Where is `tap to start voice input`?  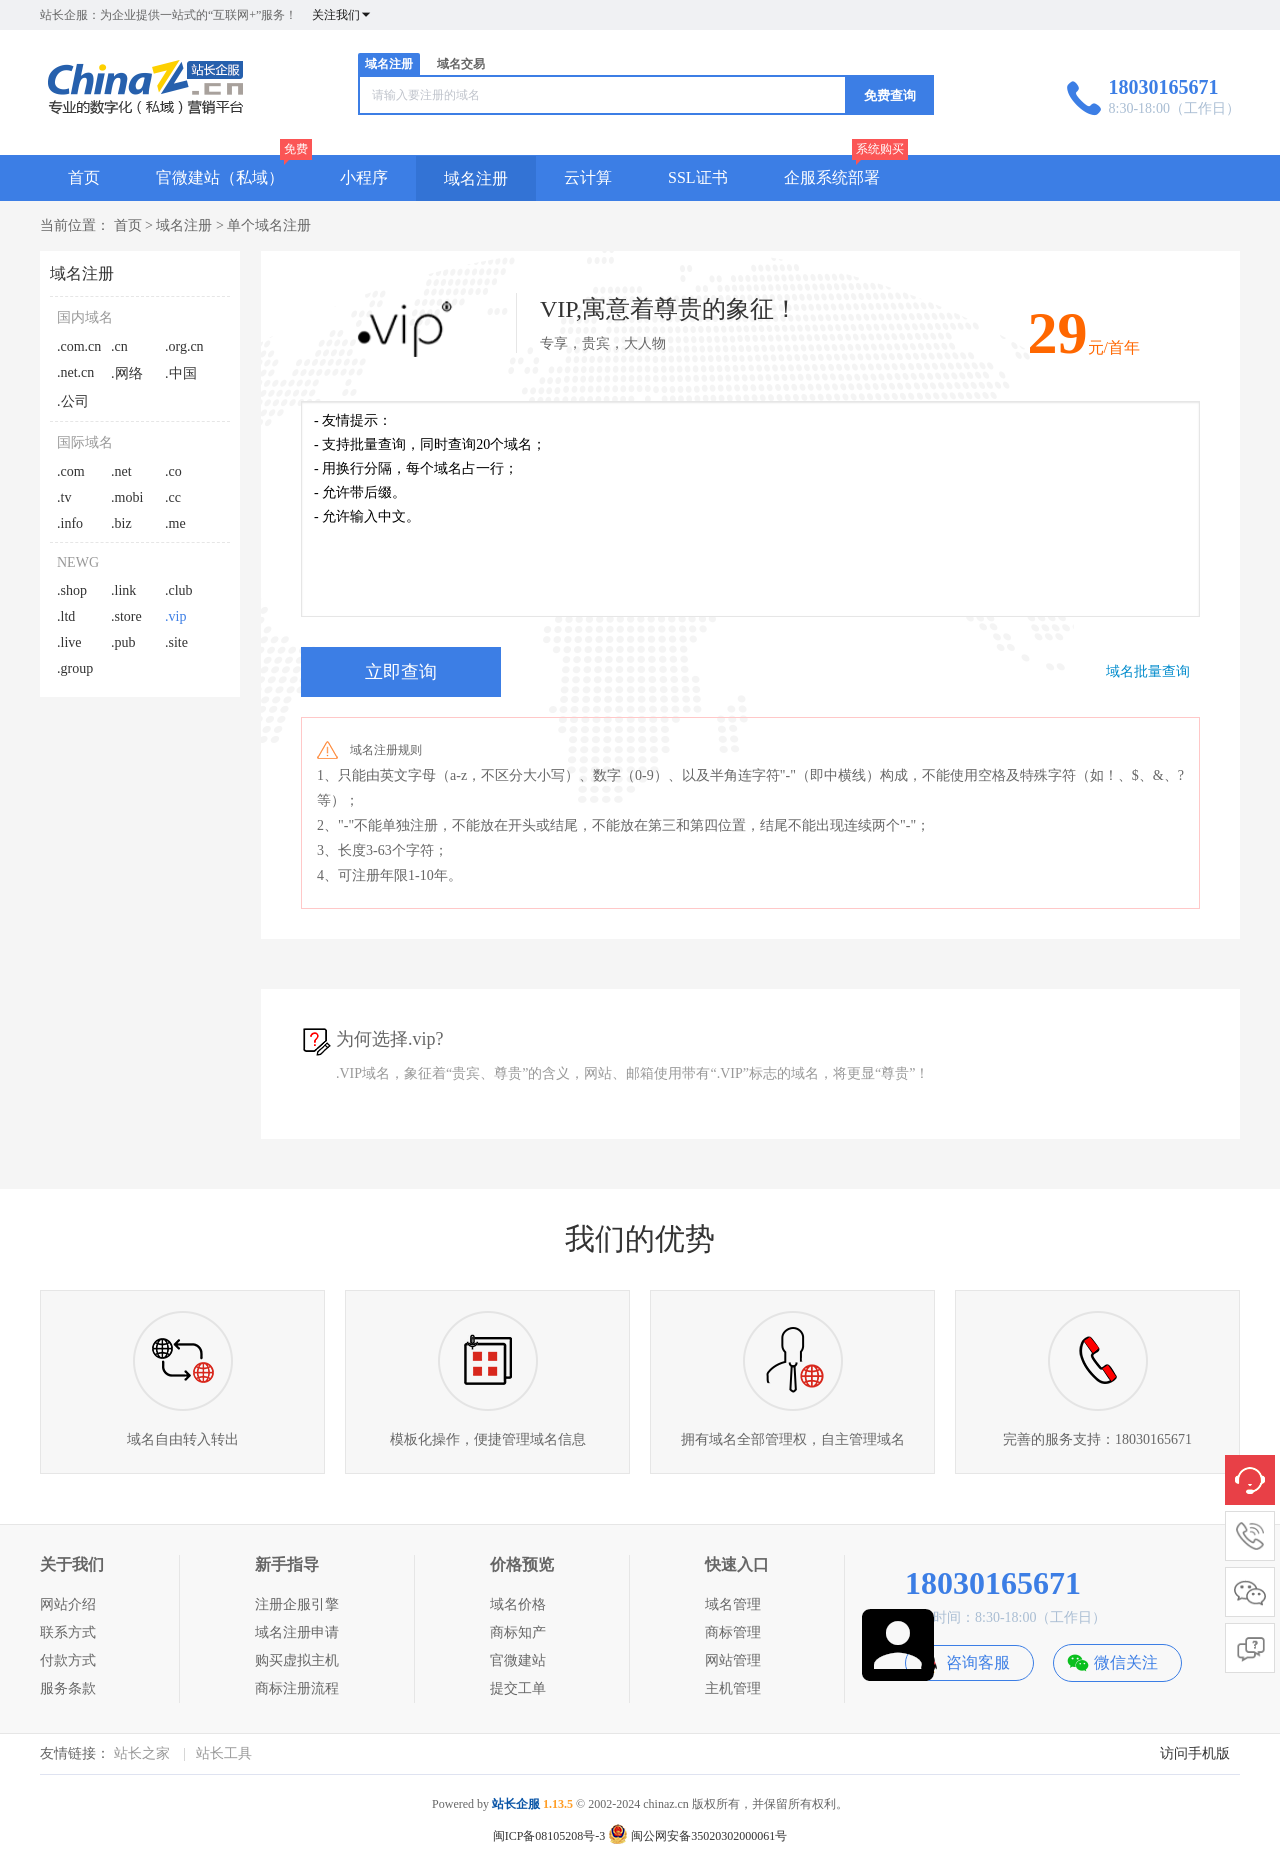
tap to start voice input is located at coordinates (472, 1342).